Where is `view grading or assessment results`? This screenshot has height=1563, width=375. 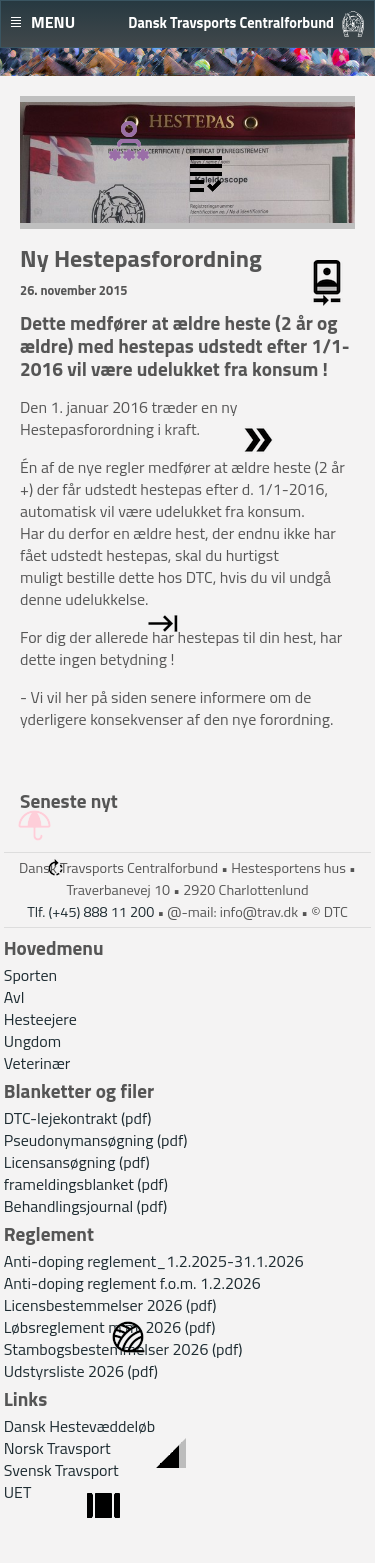
view grading or assessment results is located at coordinates (206, 174).